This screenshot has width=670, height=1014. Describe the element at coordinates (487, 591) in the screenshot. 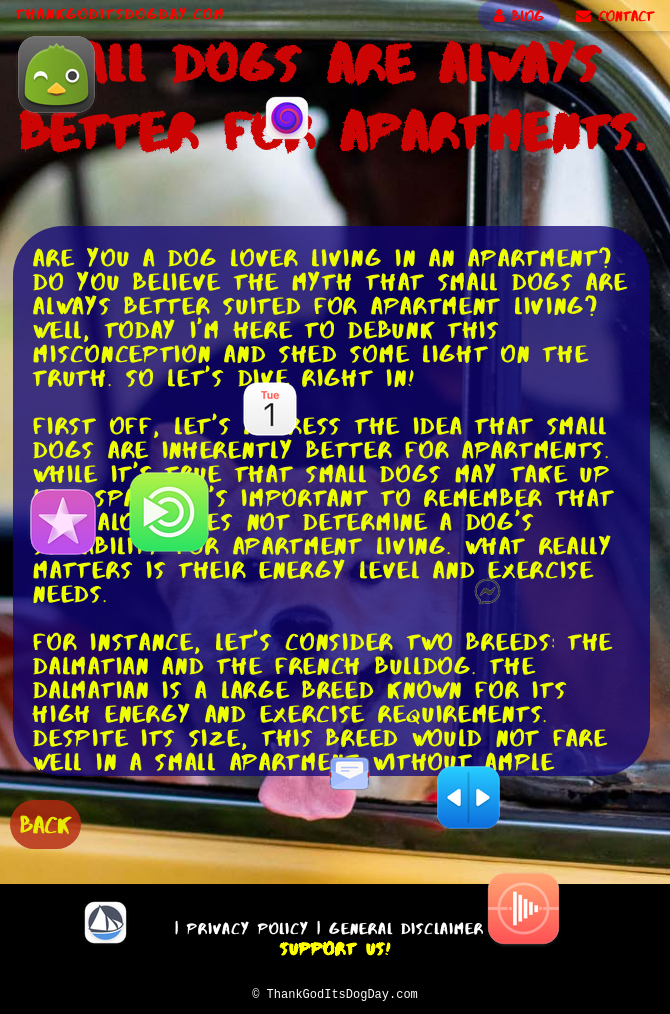

I see `open Caprine, a Facebook Messenger desktop client` at that location.